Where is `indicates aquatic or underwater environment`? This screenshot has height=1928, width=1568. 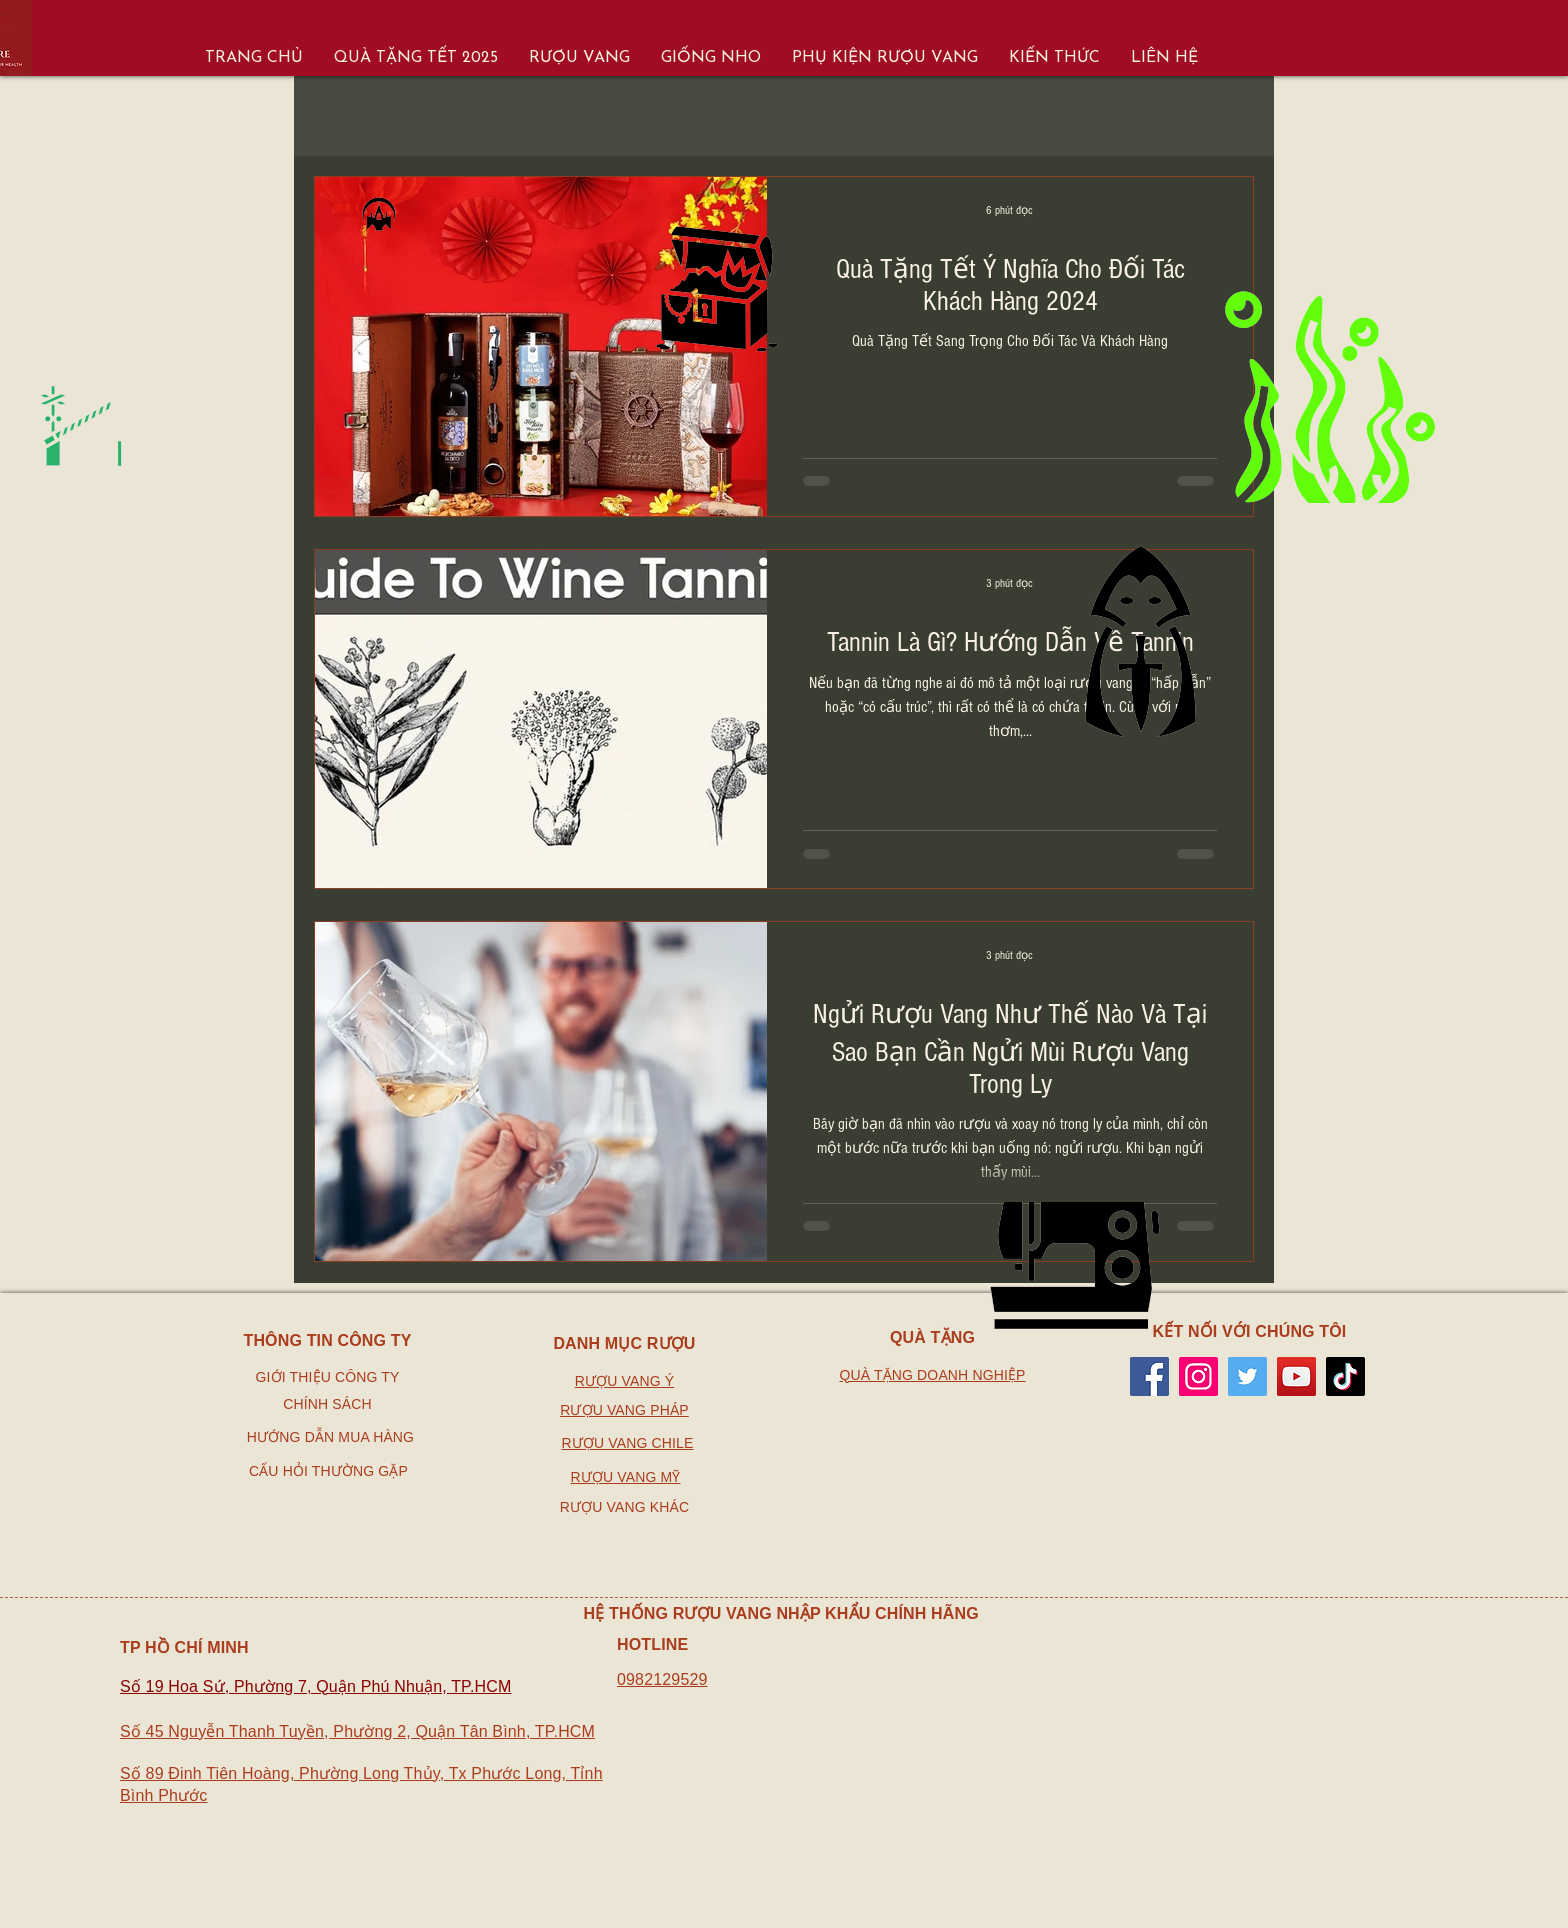 indicates aquatic or underwater environment is located at coordinates (1330, 397).